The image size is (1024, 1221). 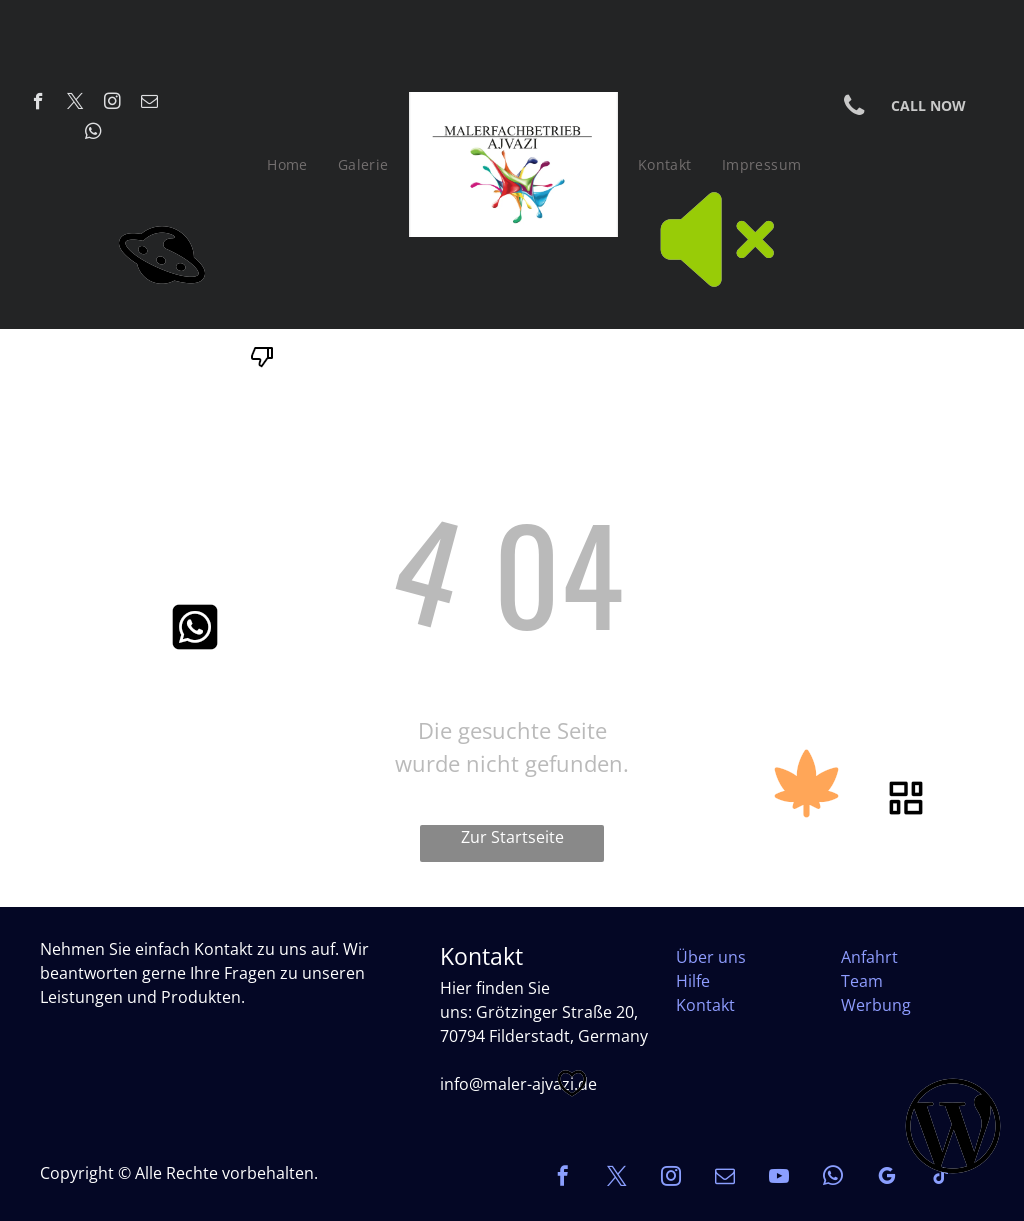 I want to click on wordpress logo, so click(x=953, y=1126).